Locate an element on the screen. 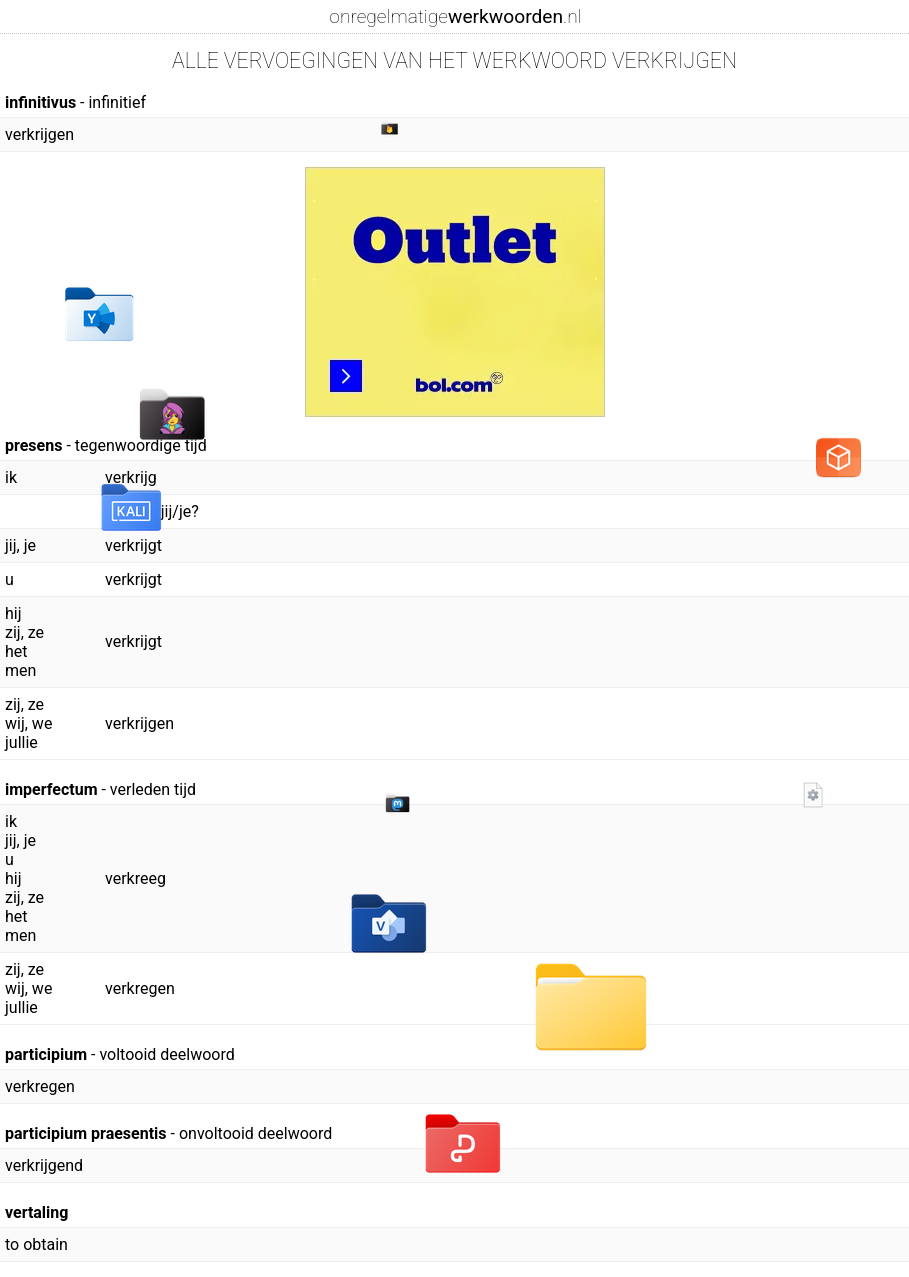 The width and height of the screenshot is (909, 1277). folder containing emoji or emoticon files is located at coordinates (172, 416).